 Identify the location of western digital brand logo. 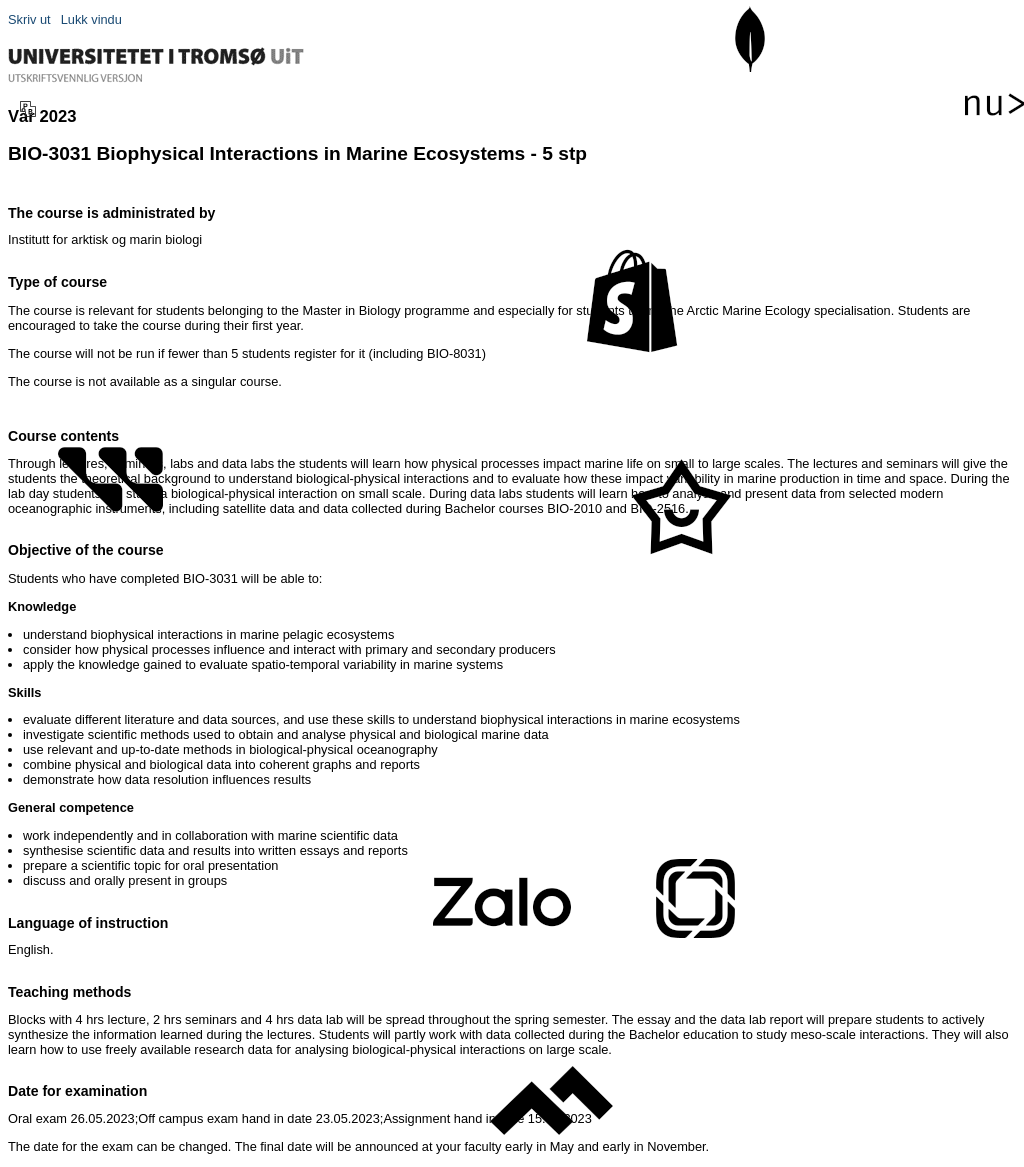
(110, 479).